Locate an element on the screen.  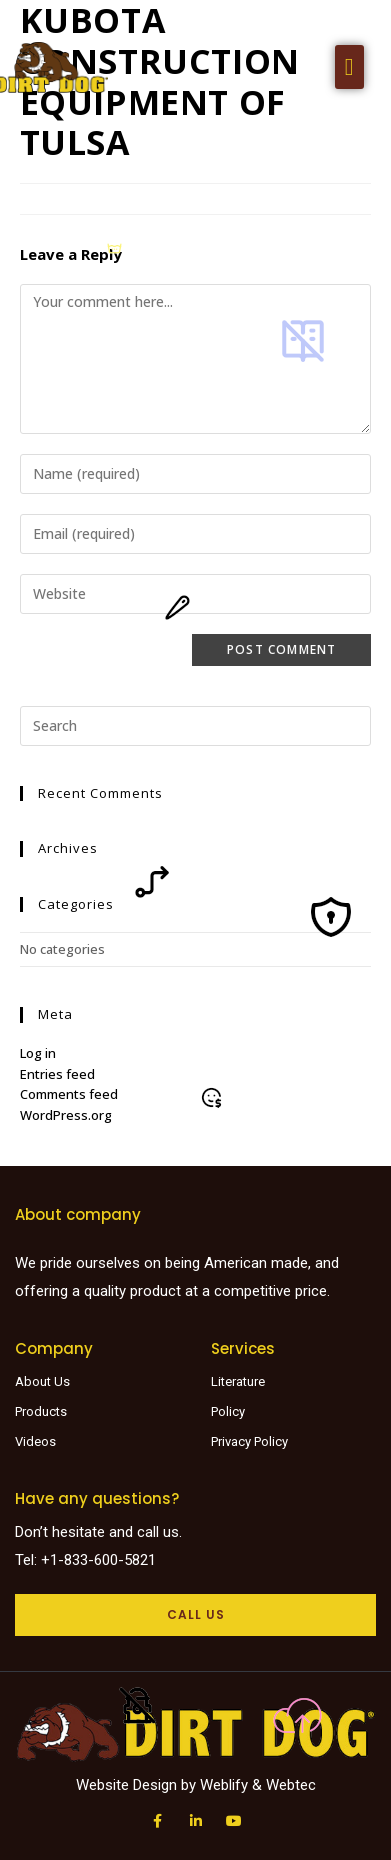
fire hydrant unavailable or out of service is located at coordinates (137, 1705).